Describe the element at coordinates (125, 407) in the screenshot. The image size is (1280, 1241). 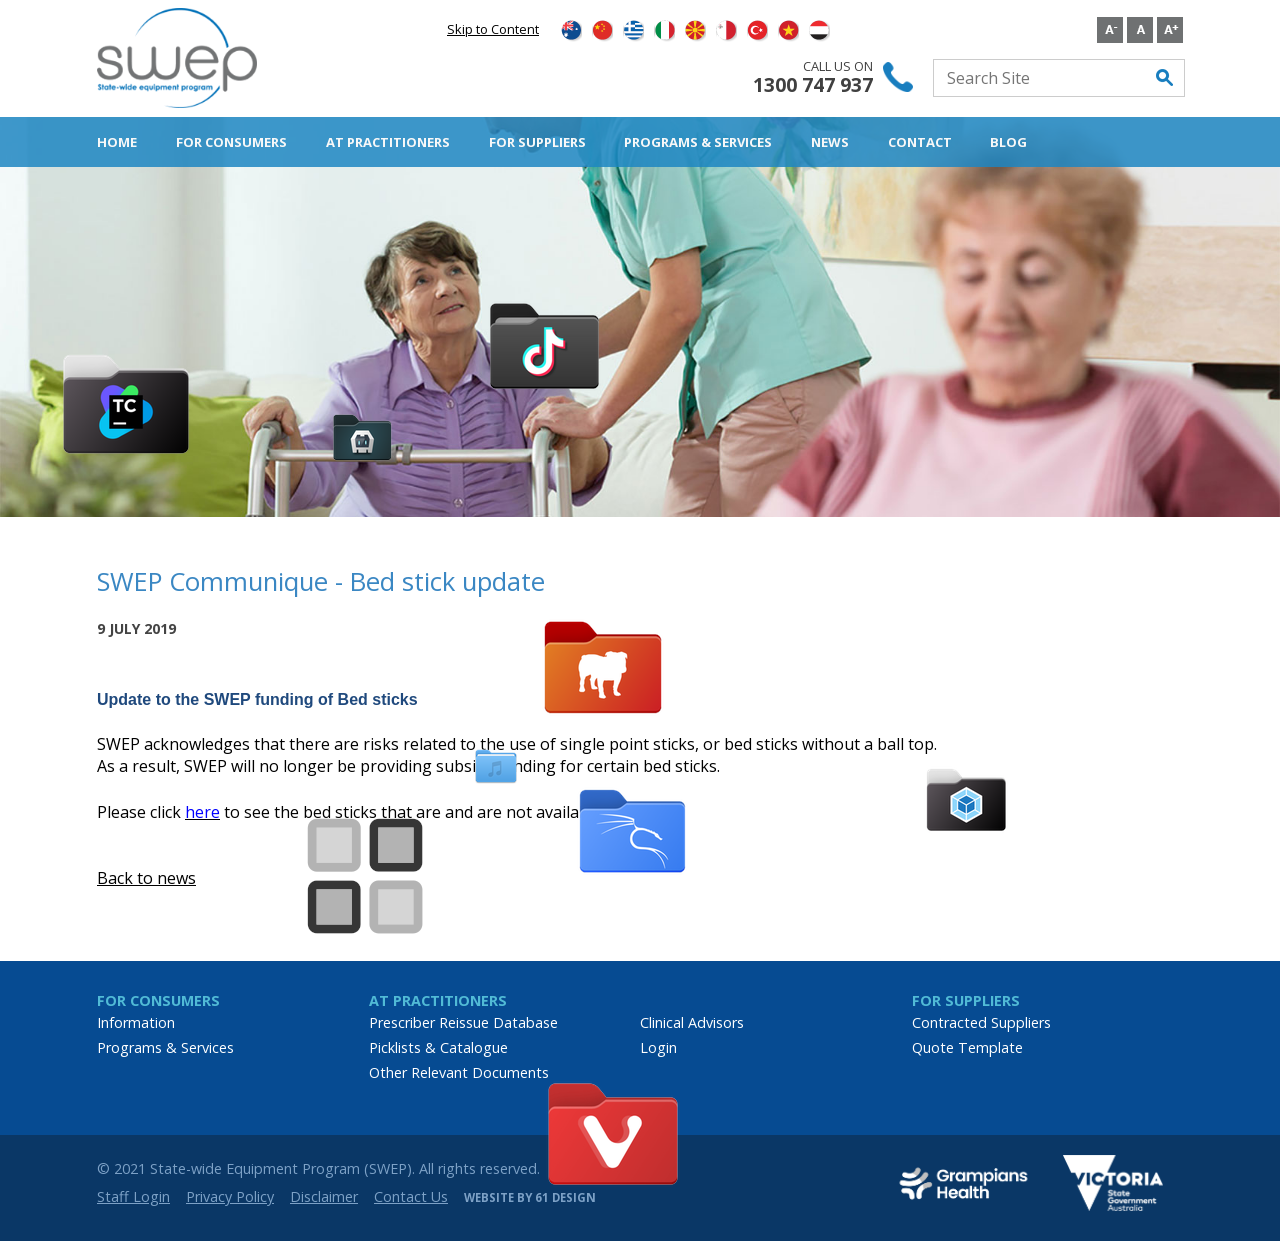
I see `open JetBrains TeamCity project folder` at that location.